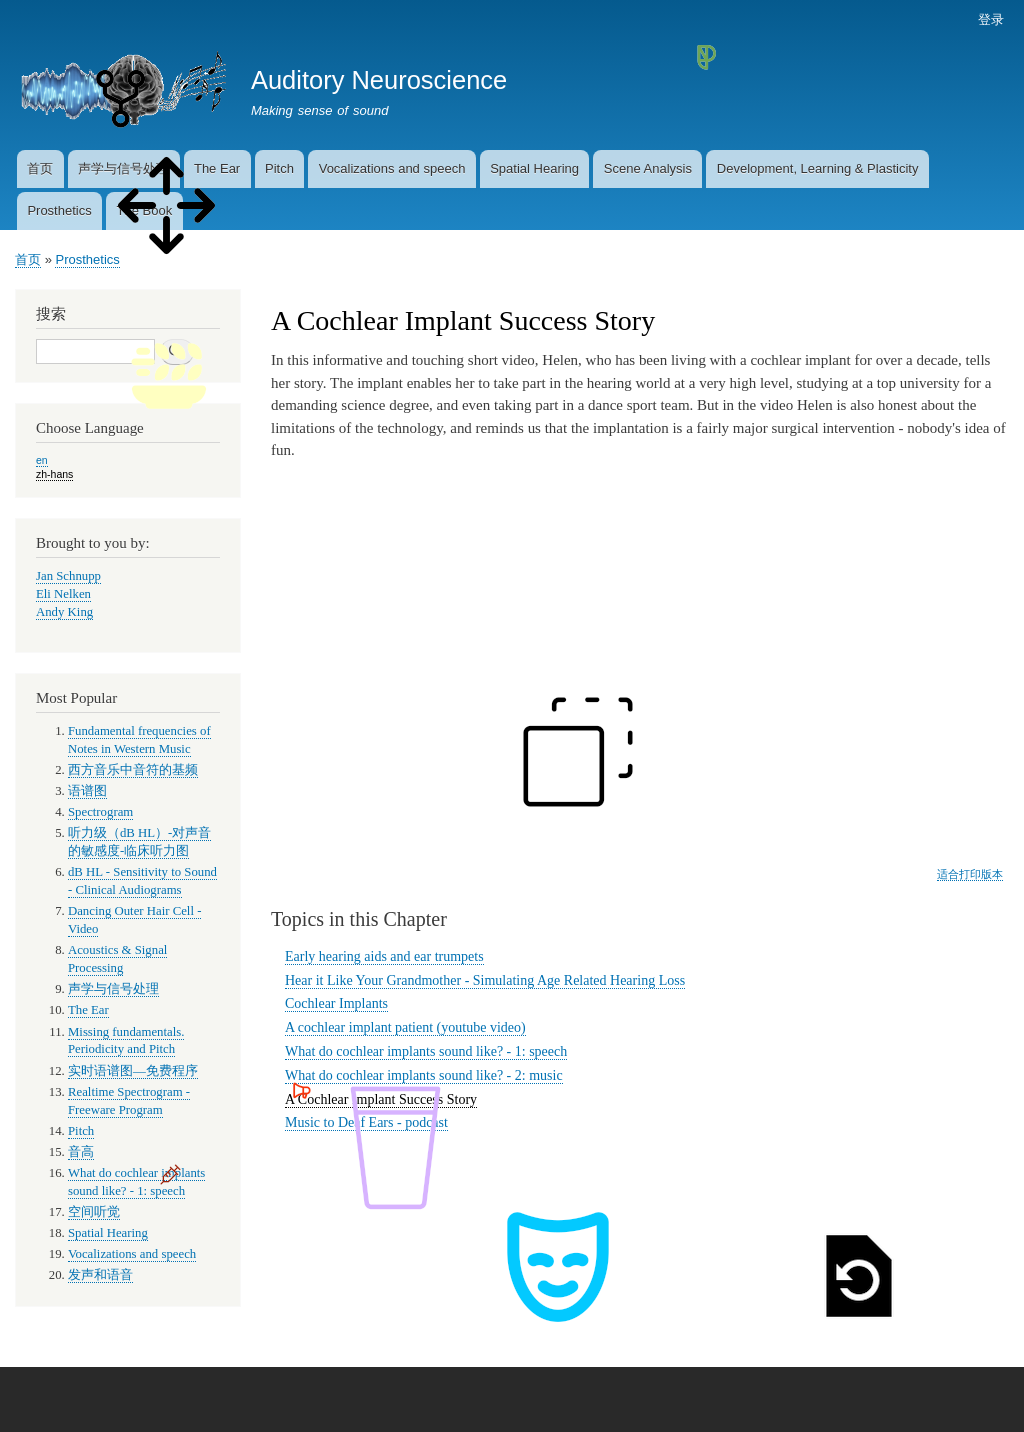 The height and width of the screenshot is (1432, 1024). I want to click on send selection to background layer, so click(578, 752).